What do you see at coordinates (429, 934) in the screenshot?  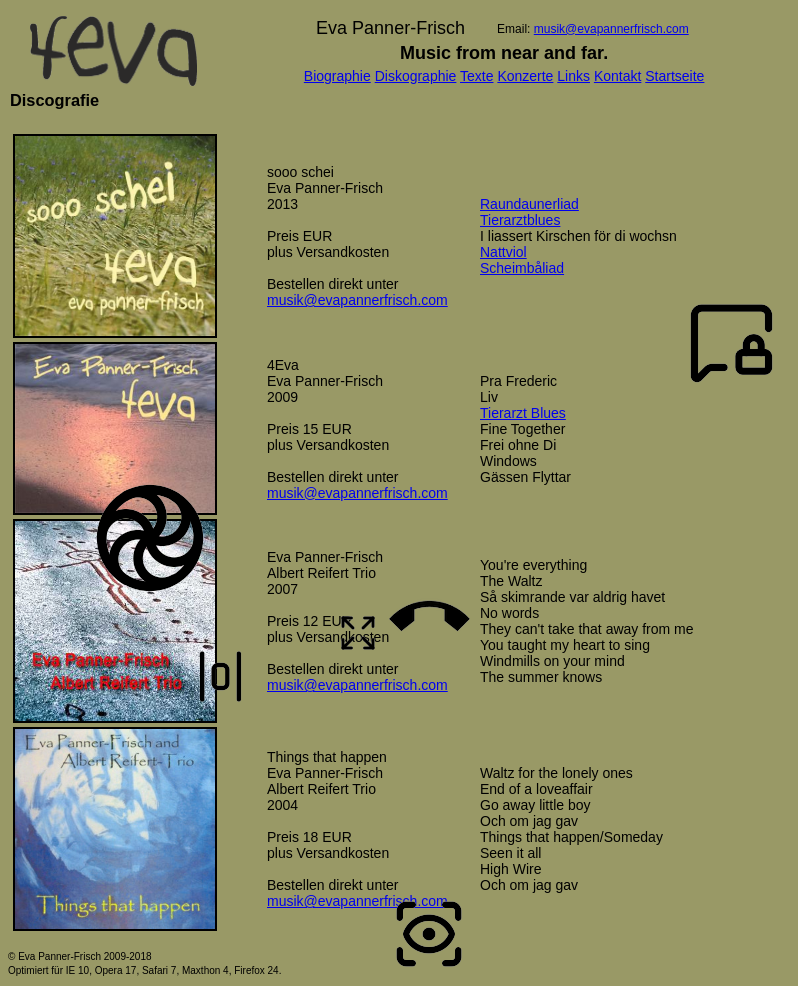 I see `scan with eye tracking or face recognition` at bounding box center [429, 934].